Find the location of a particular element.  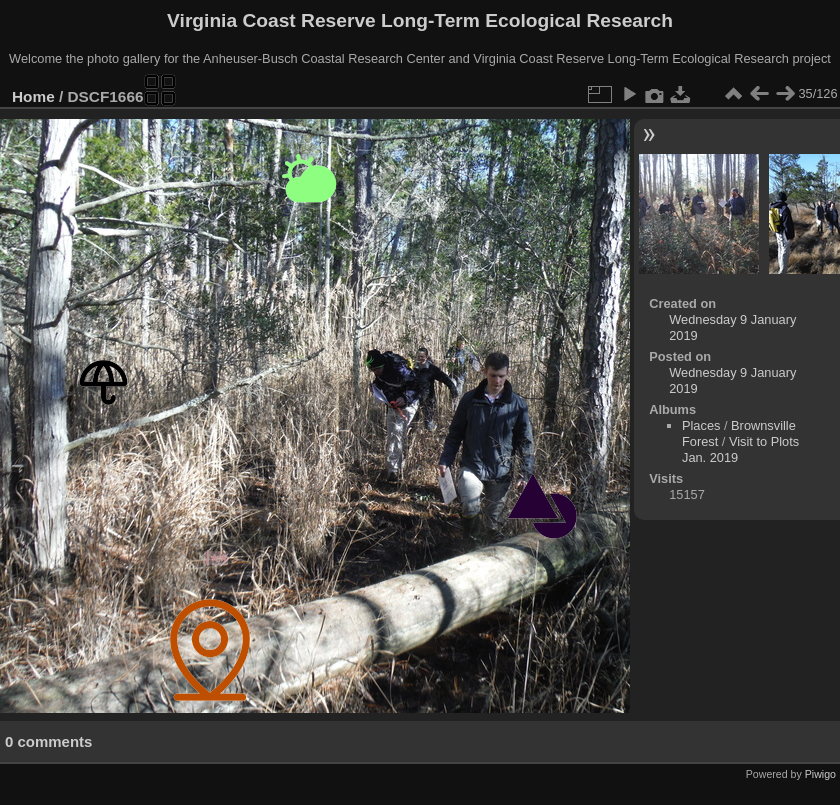

view weather protection or rain forecast is located at coordinates (103, 382).